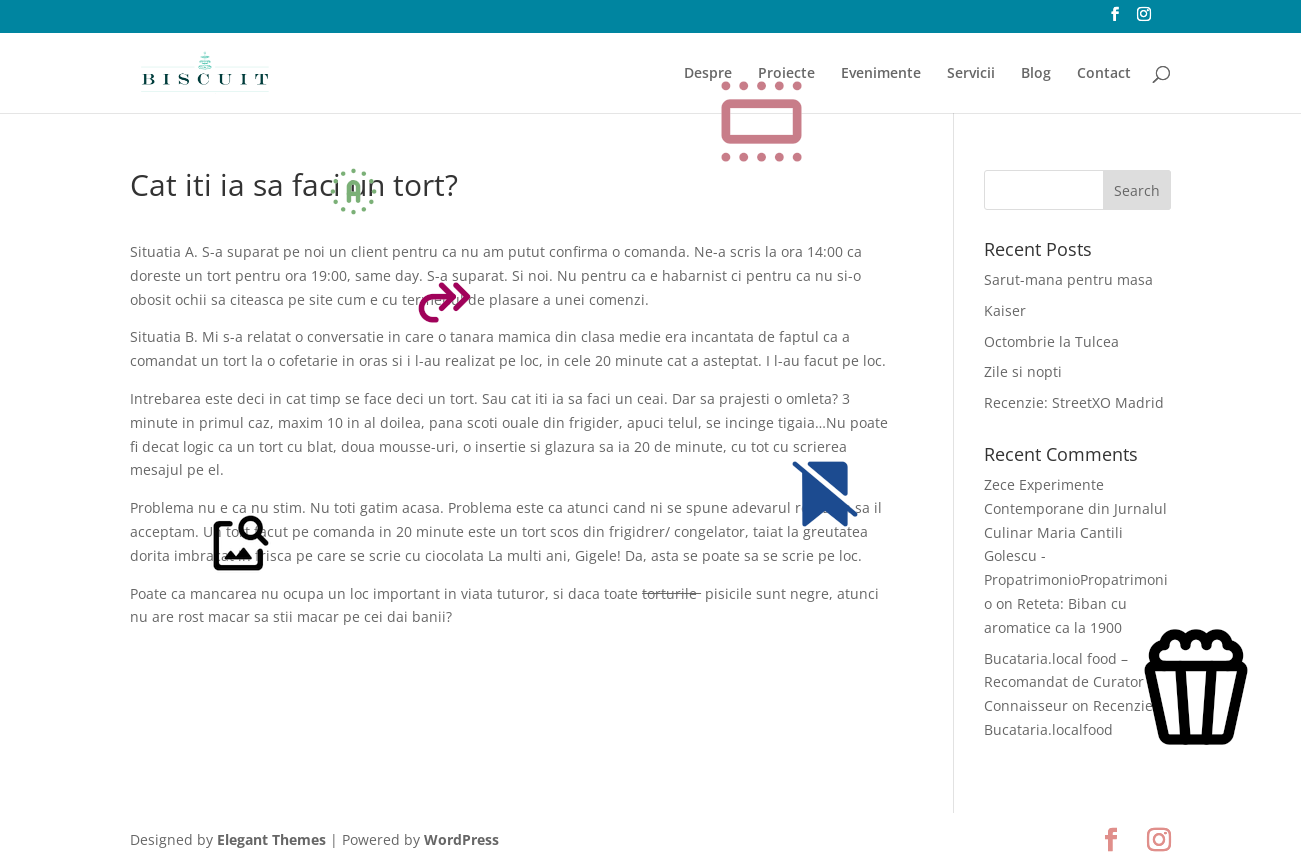  What do you see at coordinates (353, 191) in the screenshot?
I see `indicates a draft or pending item labeled "A"` at bounding box center [353, 191].